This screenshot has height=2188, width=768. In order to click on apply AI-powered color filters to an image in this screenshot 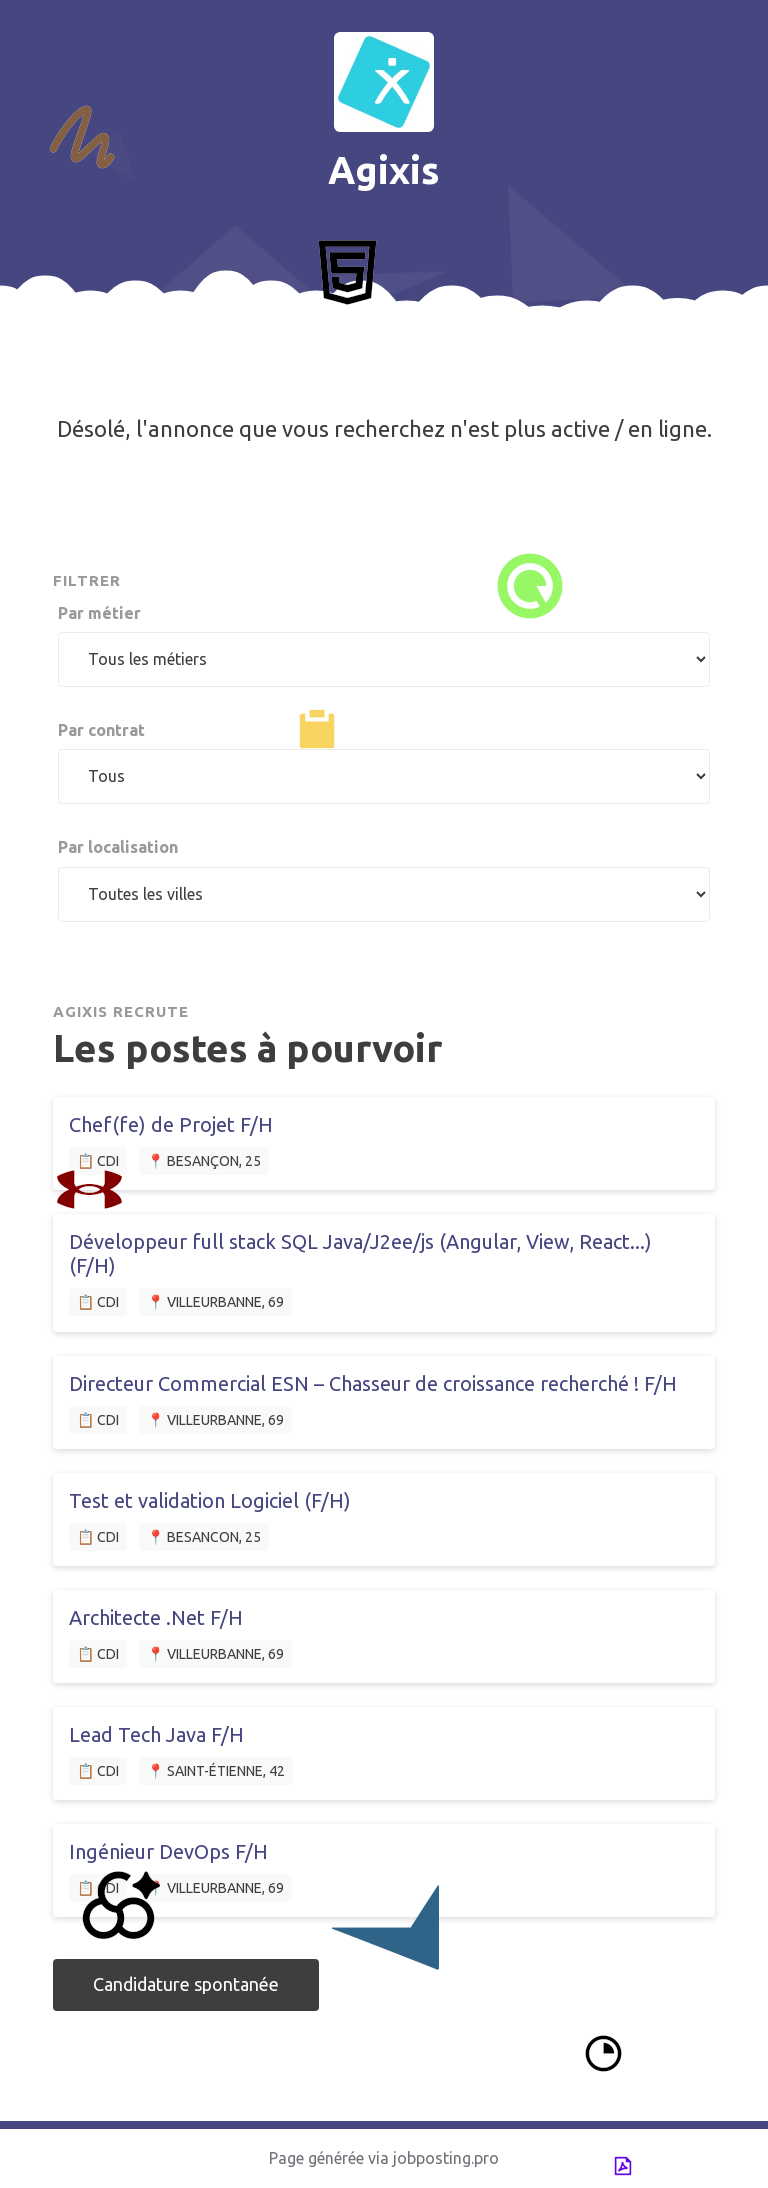, I will do `click(118, 1909)`.